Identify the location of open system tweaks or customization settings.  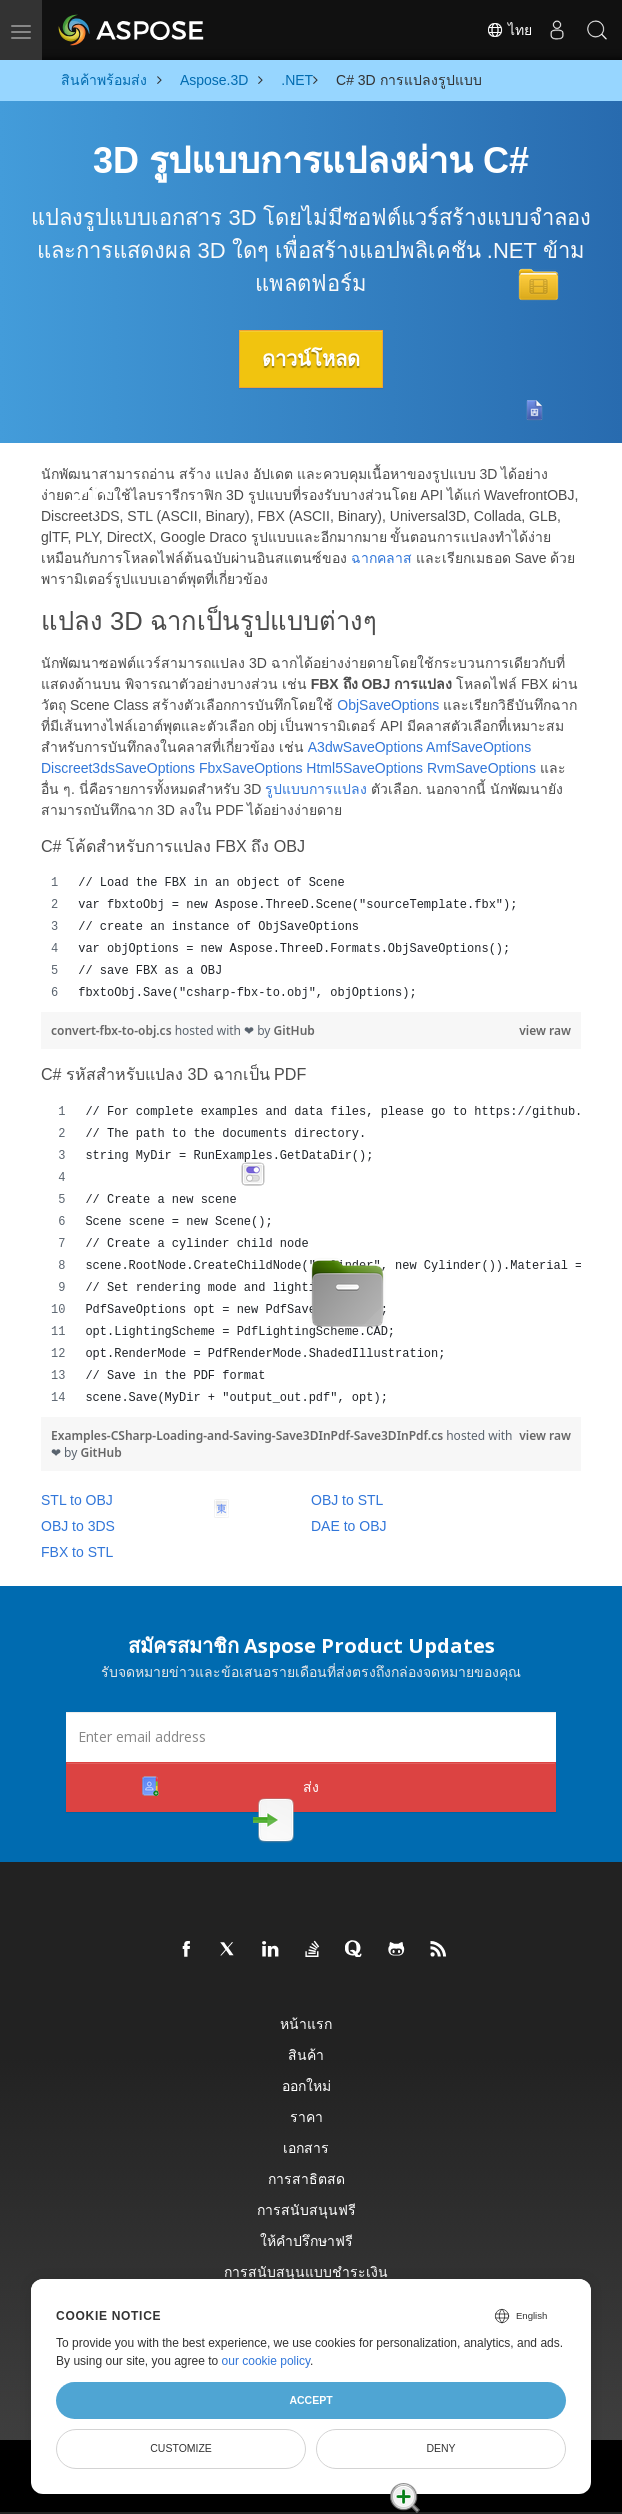
(253, 1174).